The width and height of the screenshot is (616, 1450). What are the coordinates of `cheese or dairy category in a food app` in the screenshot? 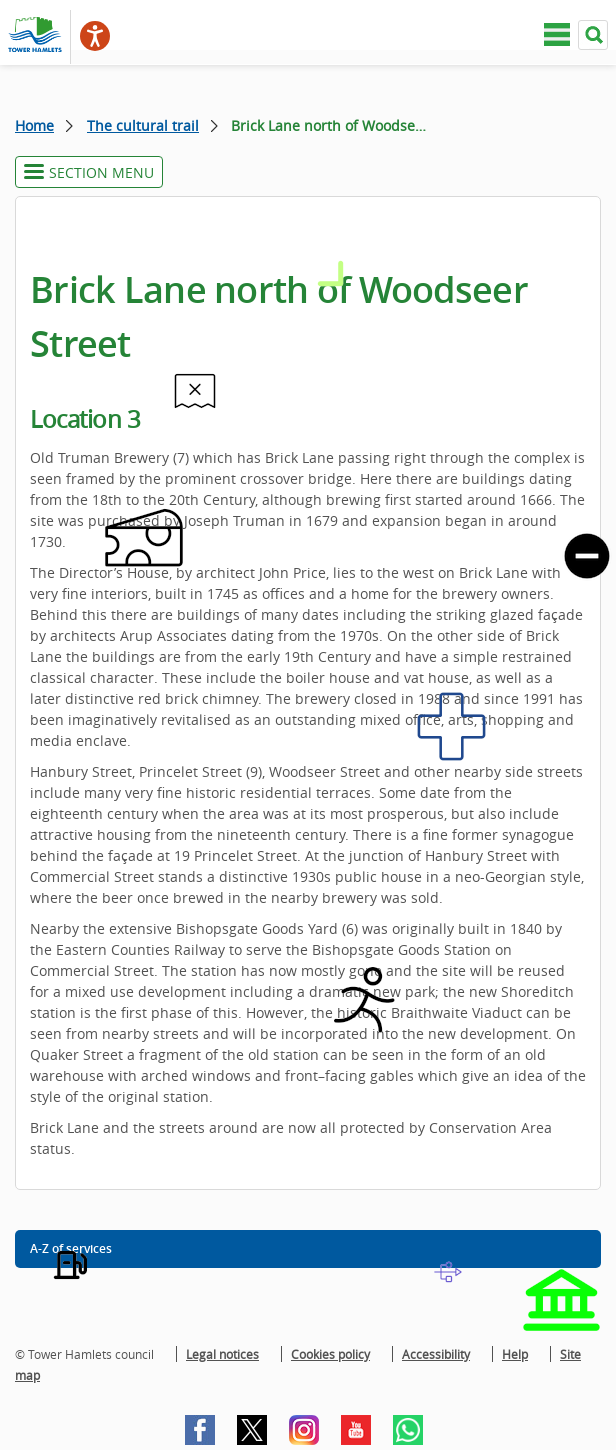 It's located at (144, 542).